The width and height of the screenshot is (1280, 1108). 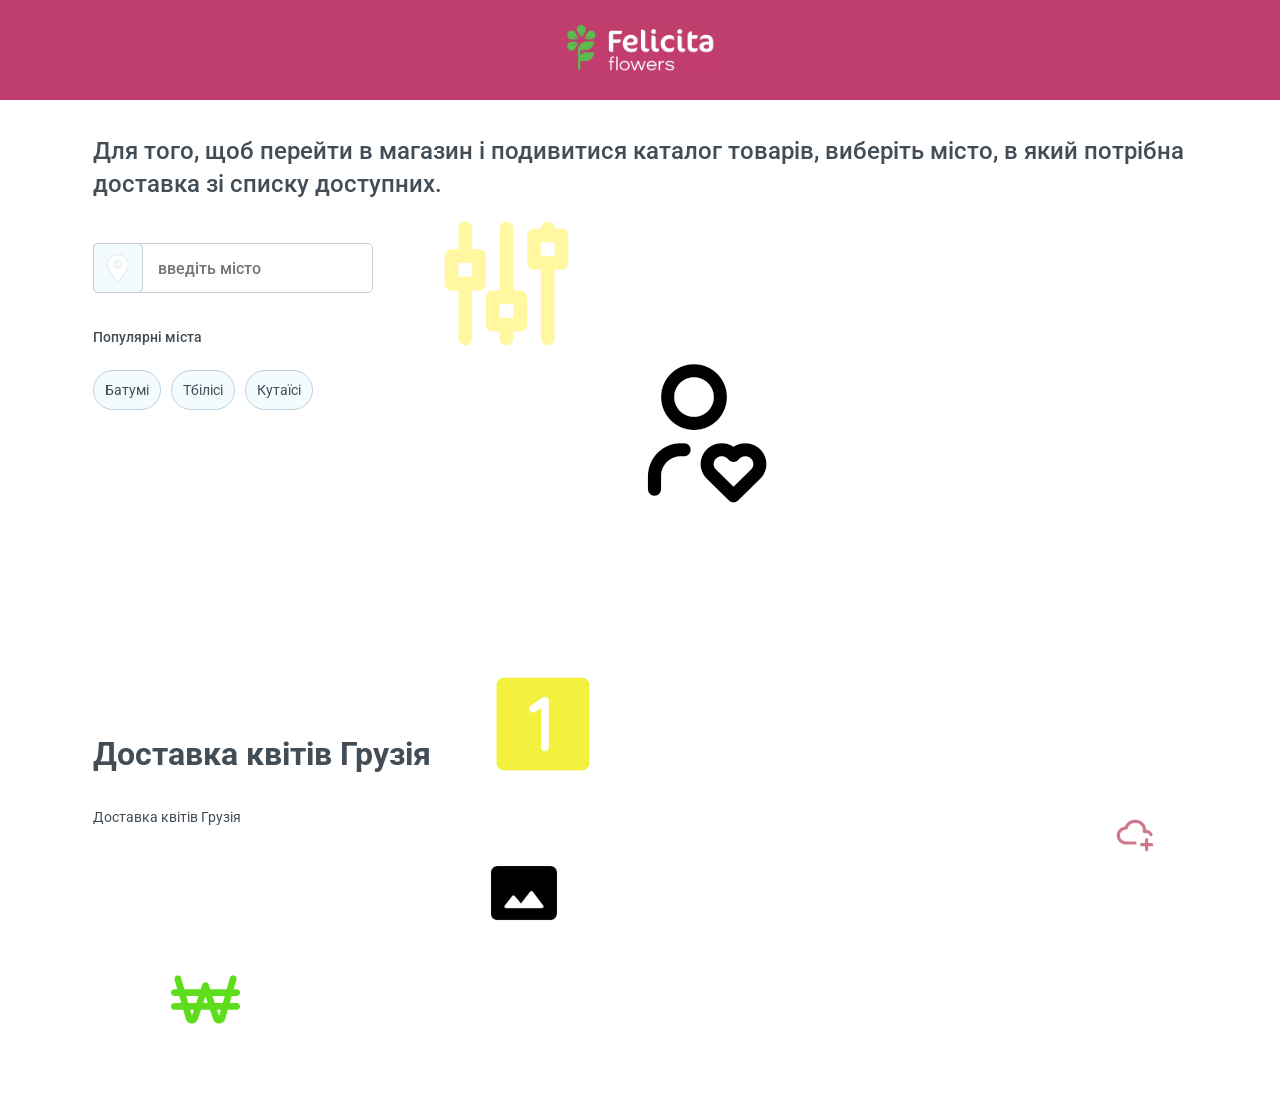 I want to click on indicates Korean won currency, so click(x=205, y=999).